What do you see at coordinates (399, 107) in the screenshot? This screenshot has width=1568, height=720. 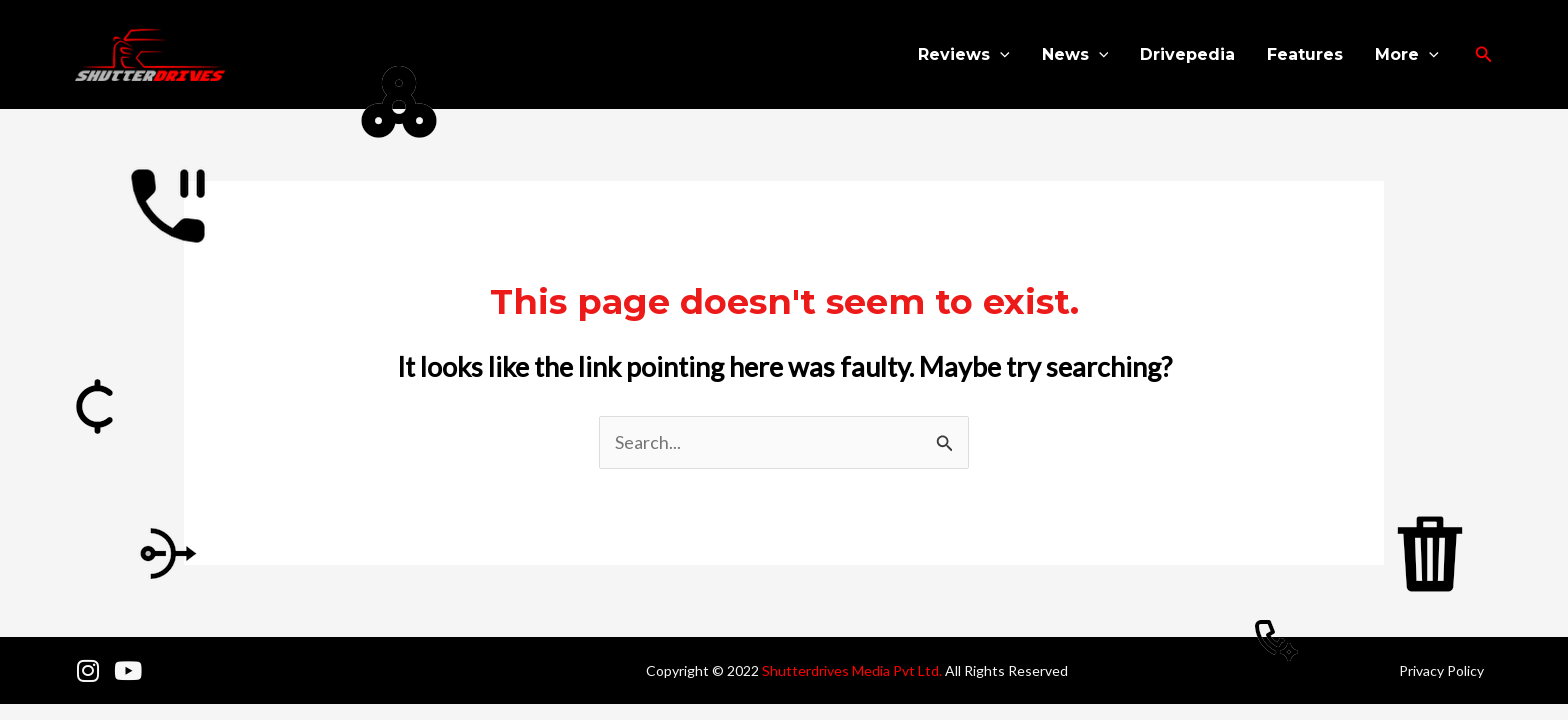 I see `fidget spinner toy or game icon` at bounding box center [399, 107].